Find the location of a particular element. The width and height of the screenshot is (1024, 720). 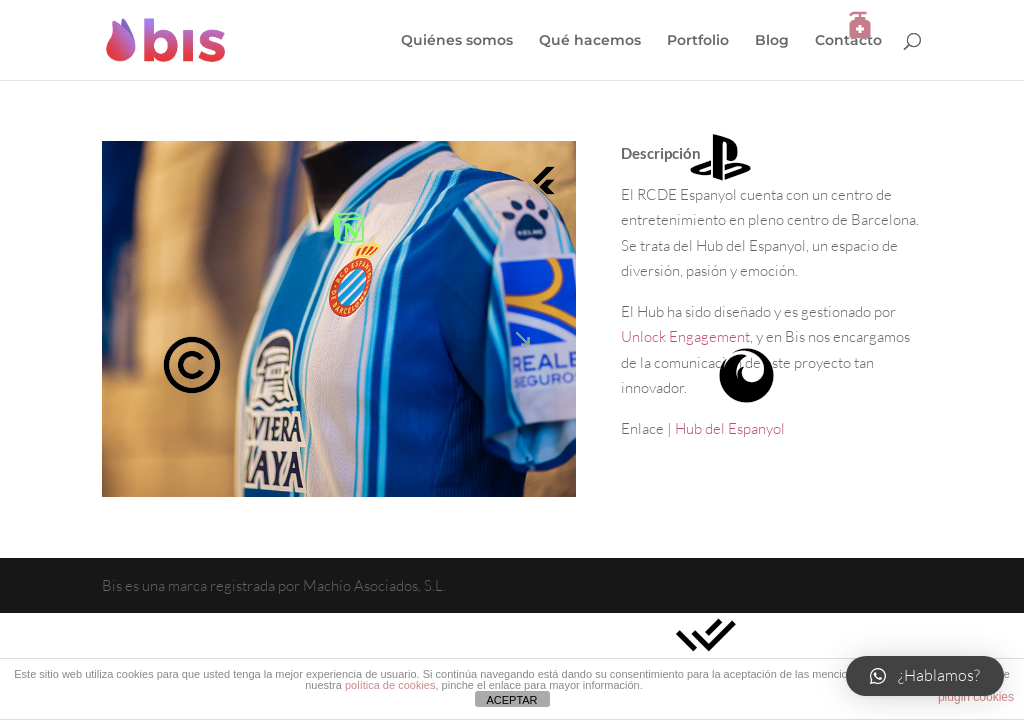

open Mozilla Firefox browser is located at coordinates (746, 375).